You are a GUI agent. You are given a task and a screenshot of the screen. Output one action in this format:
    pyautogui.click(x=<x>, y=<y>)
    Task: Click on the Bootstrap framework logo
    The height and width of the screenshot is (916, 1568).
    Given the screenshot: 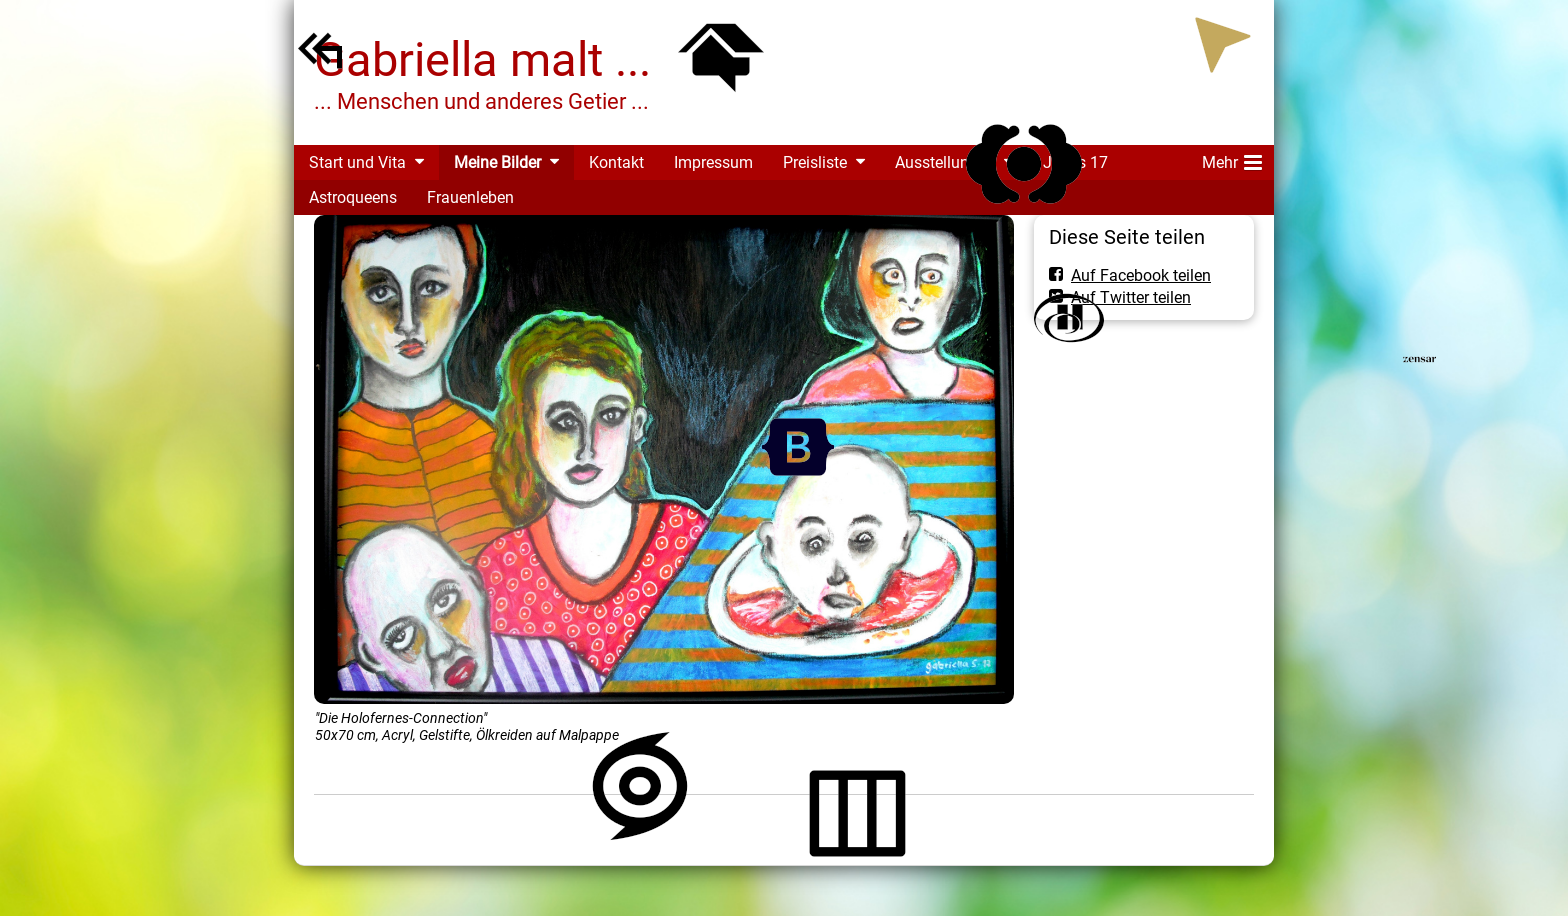 What is the action you would take?
    pyautogui.click(x=798, y=447)
    